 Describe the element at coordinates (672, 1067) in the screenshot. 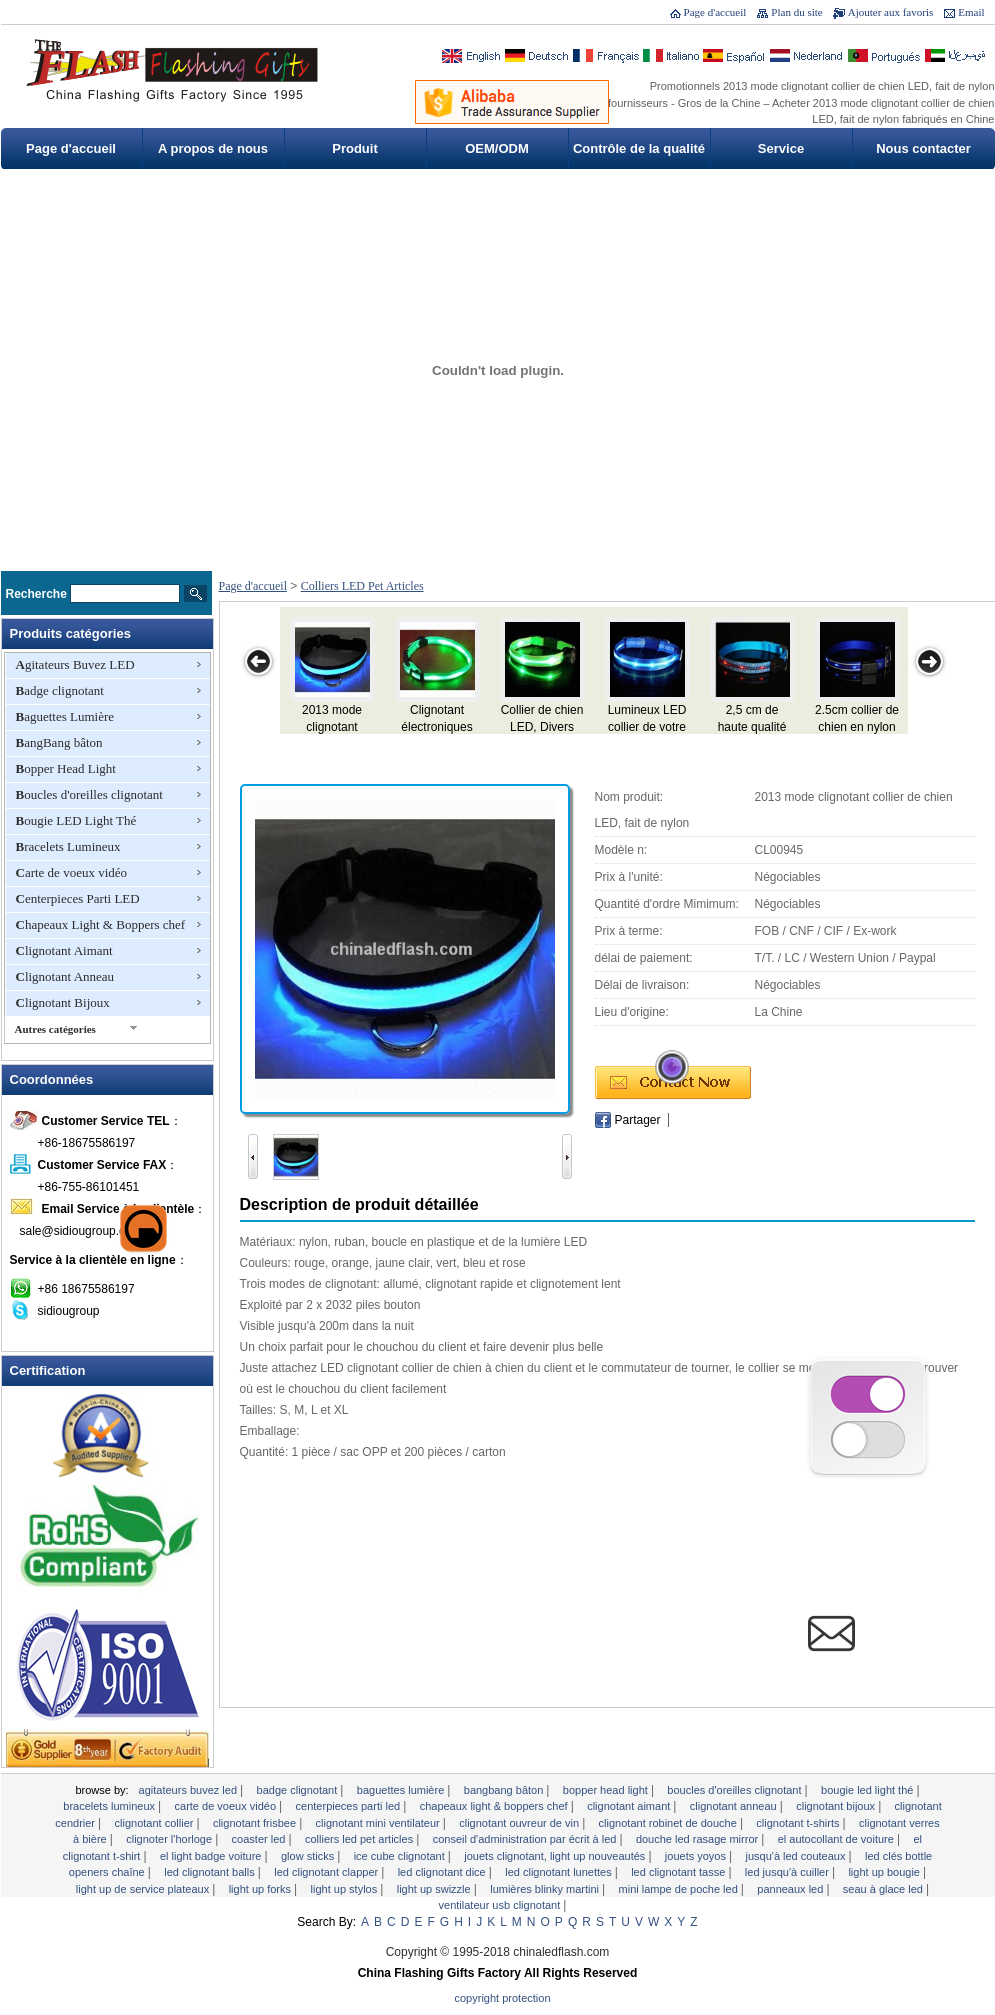

I see `open the camera app` at that location.